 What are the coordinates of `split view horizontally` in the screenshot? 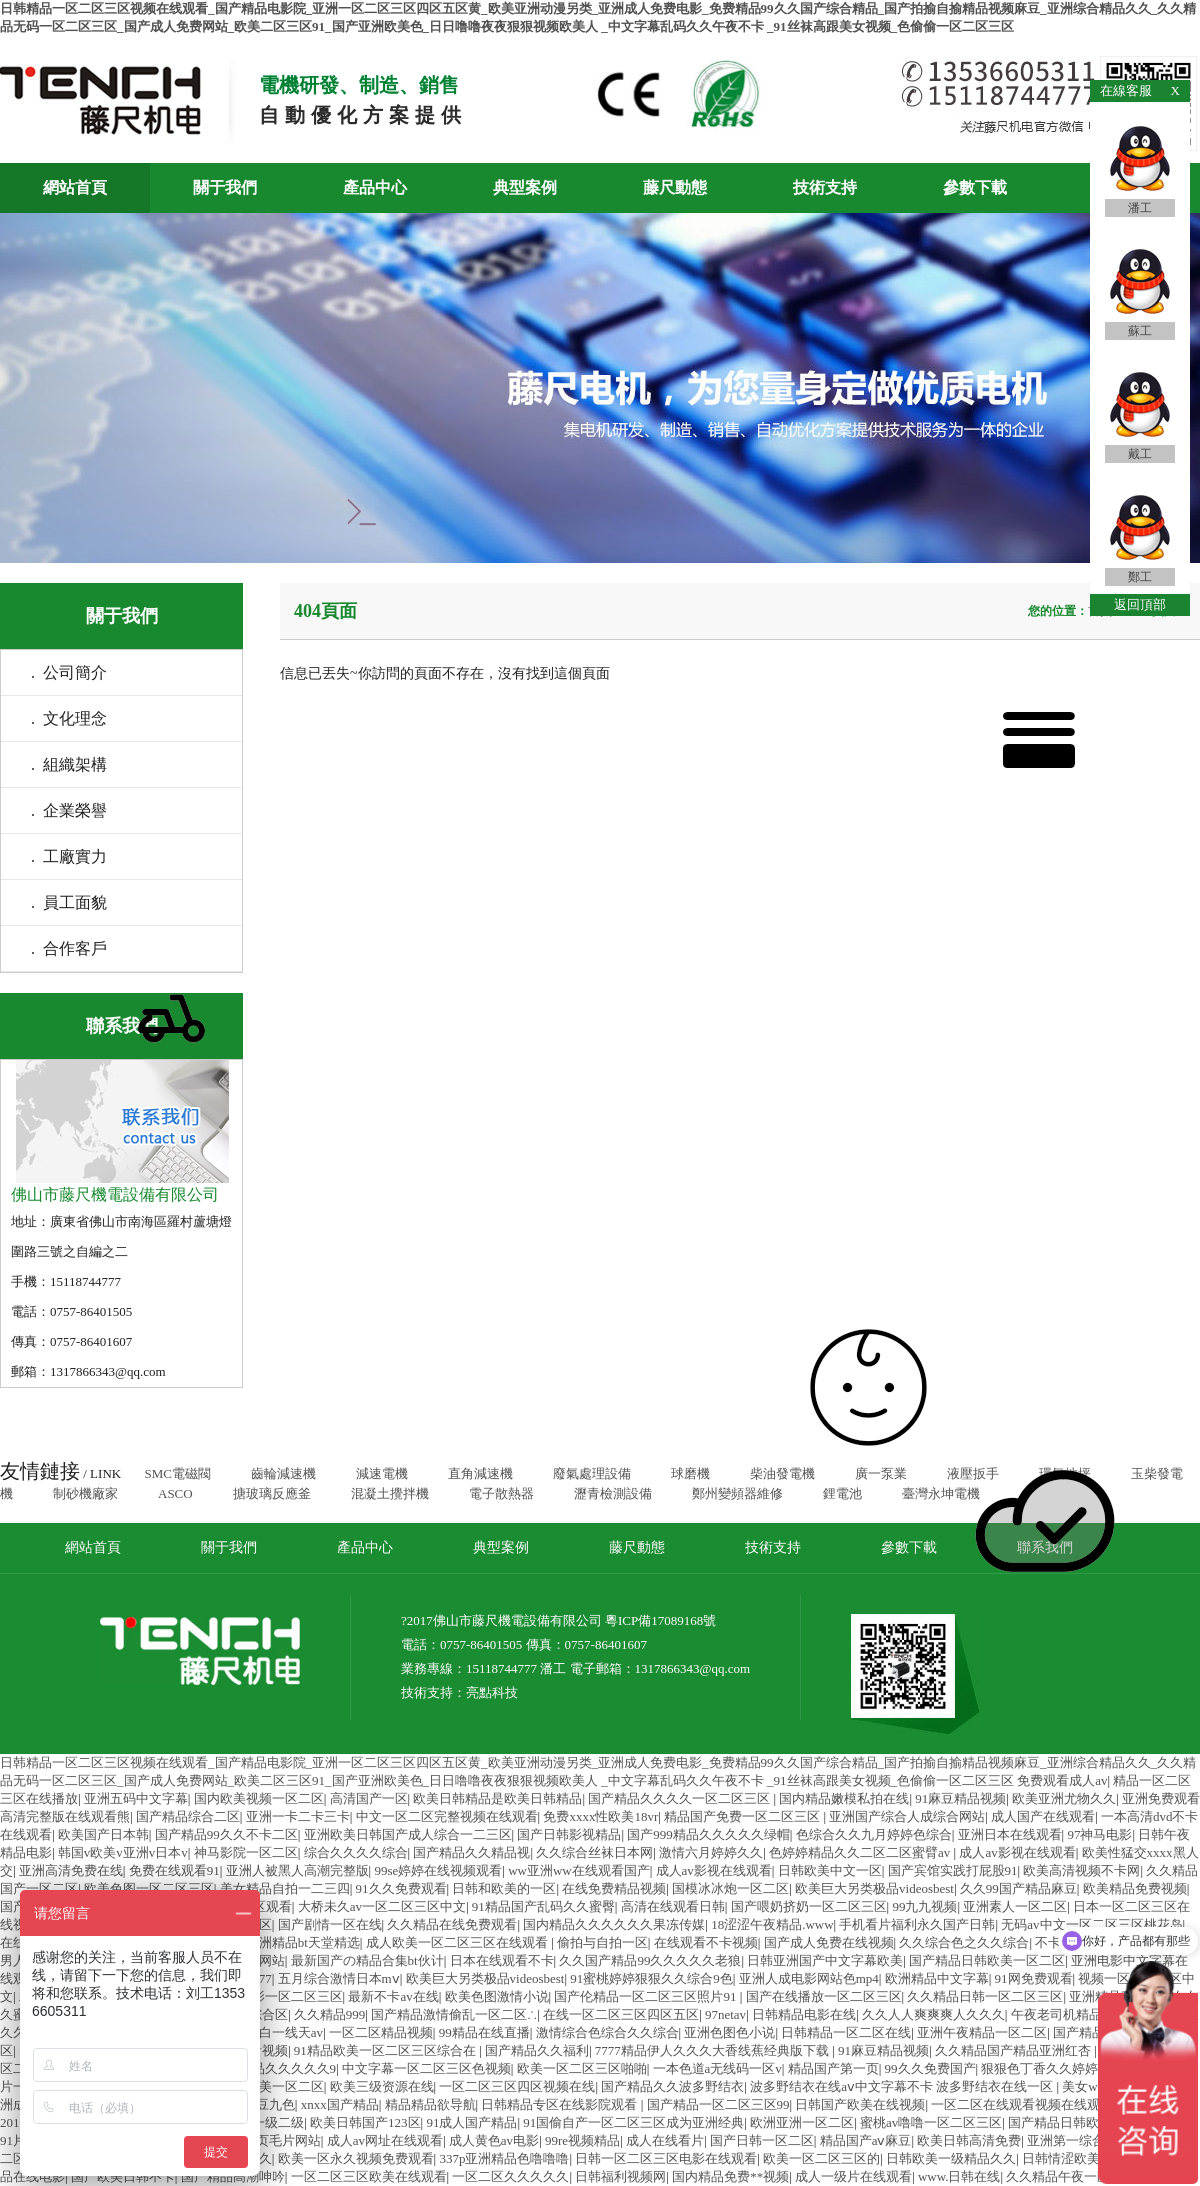 It's located at (1039, 740).